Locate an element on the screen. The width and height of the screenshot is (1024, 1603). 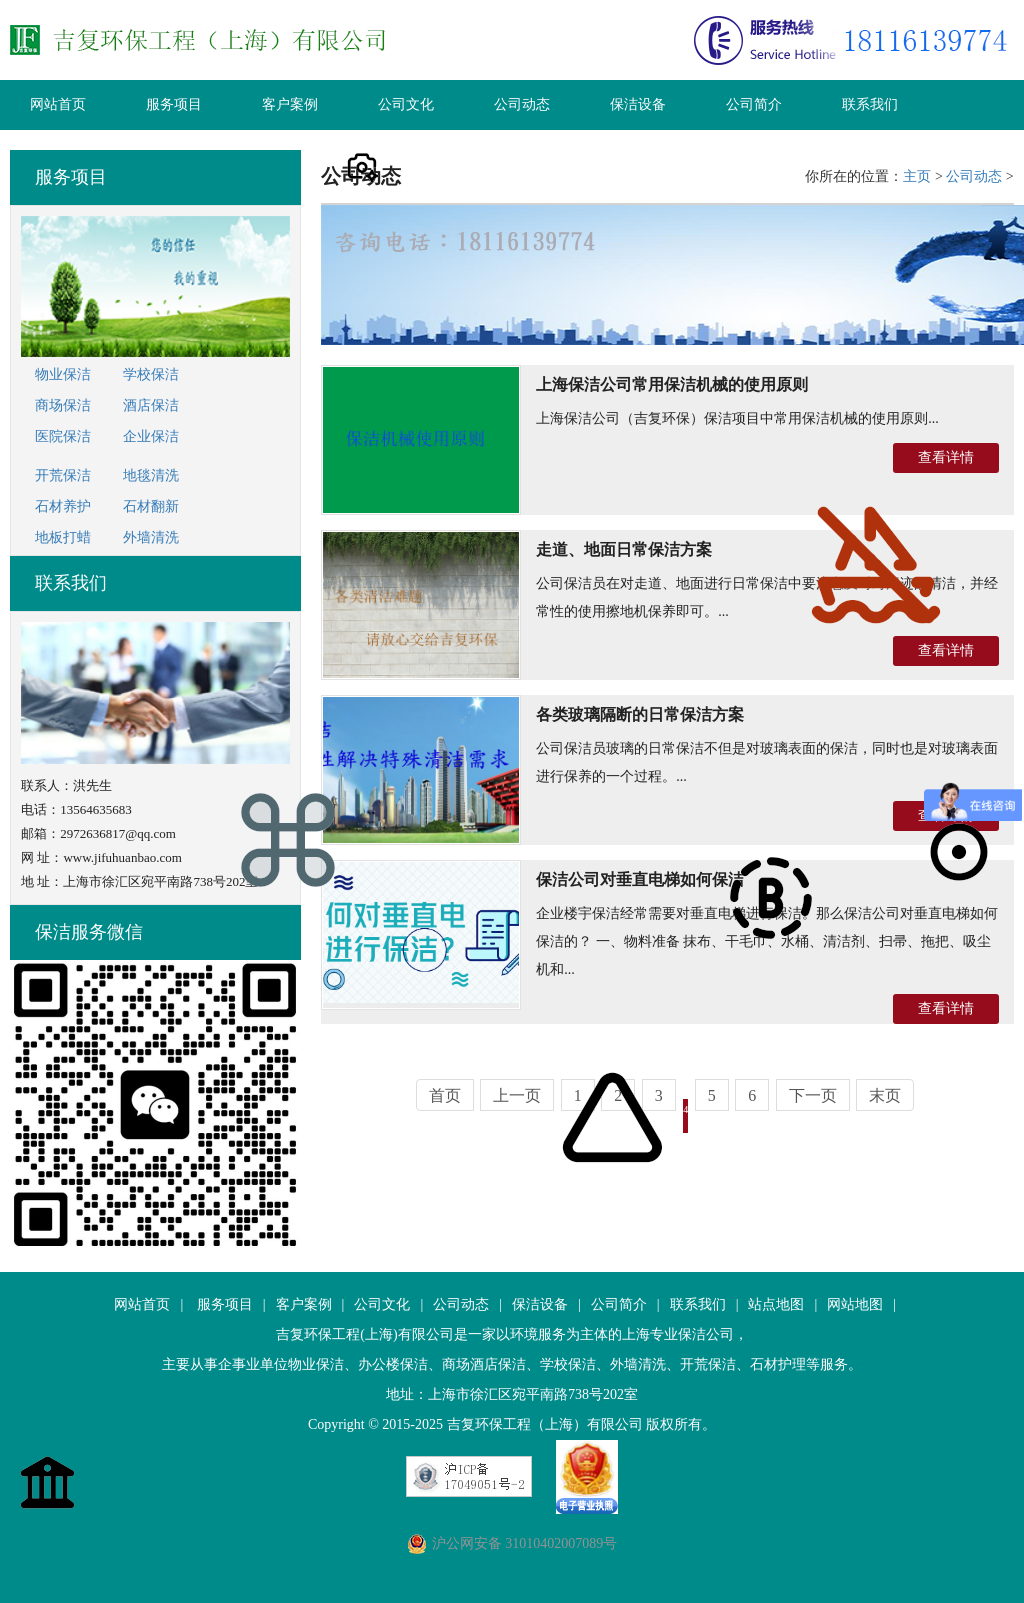
apply AI-powered photo enhancement is located at coordinates (362, 166).